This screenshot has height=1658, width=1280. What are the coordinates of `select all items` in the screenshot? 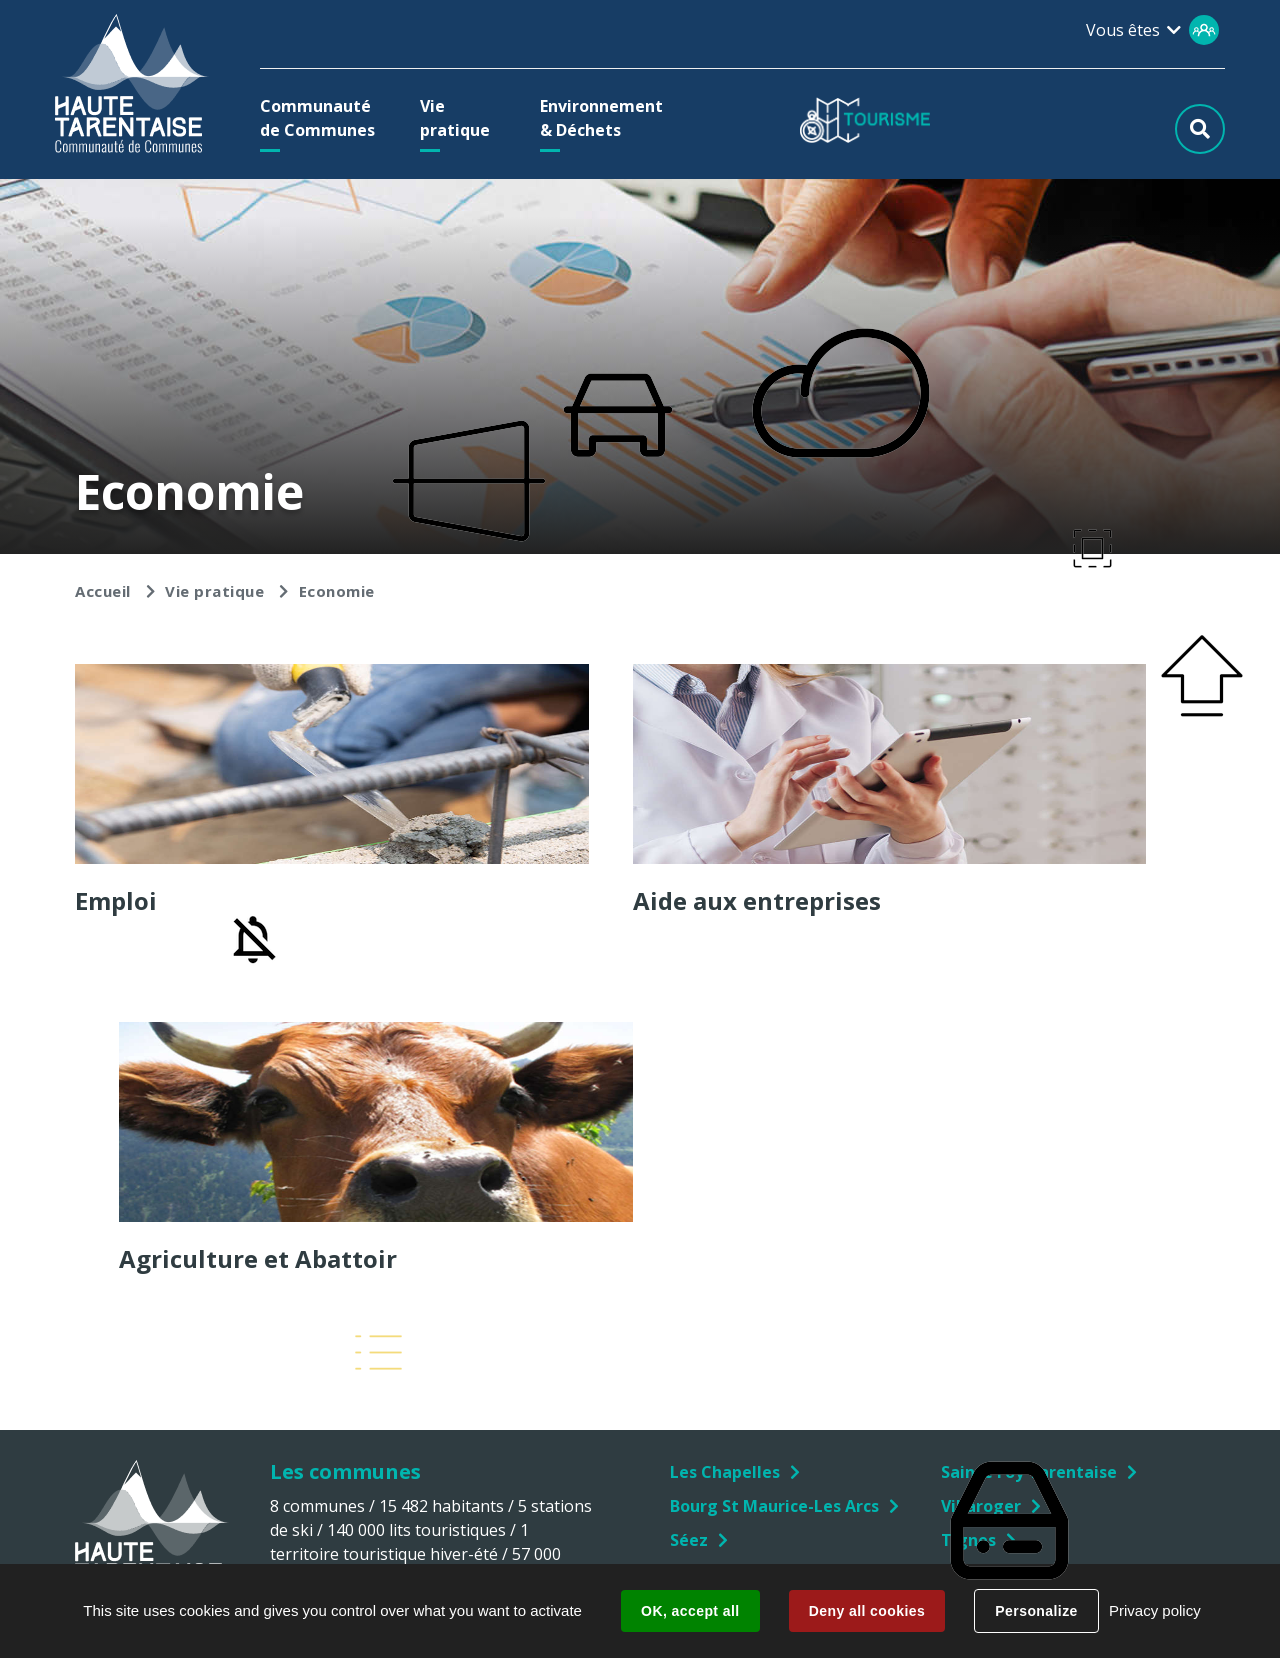 It's located at (1092, 548).